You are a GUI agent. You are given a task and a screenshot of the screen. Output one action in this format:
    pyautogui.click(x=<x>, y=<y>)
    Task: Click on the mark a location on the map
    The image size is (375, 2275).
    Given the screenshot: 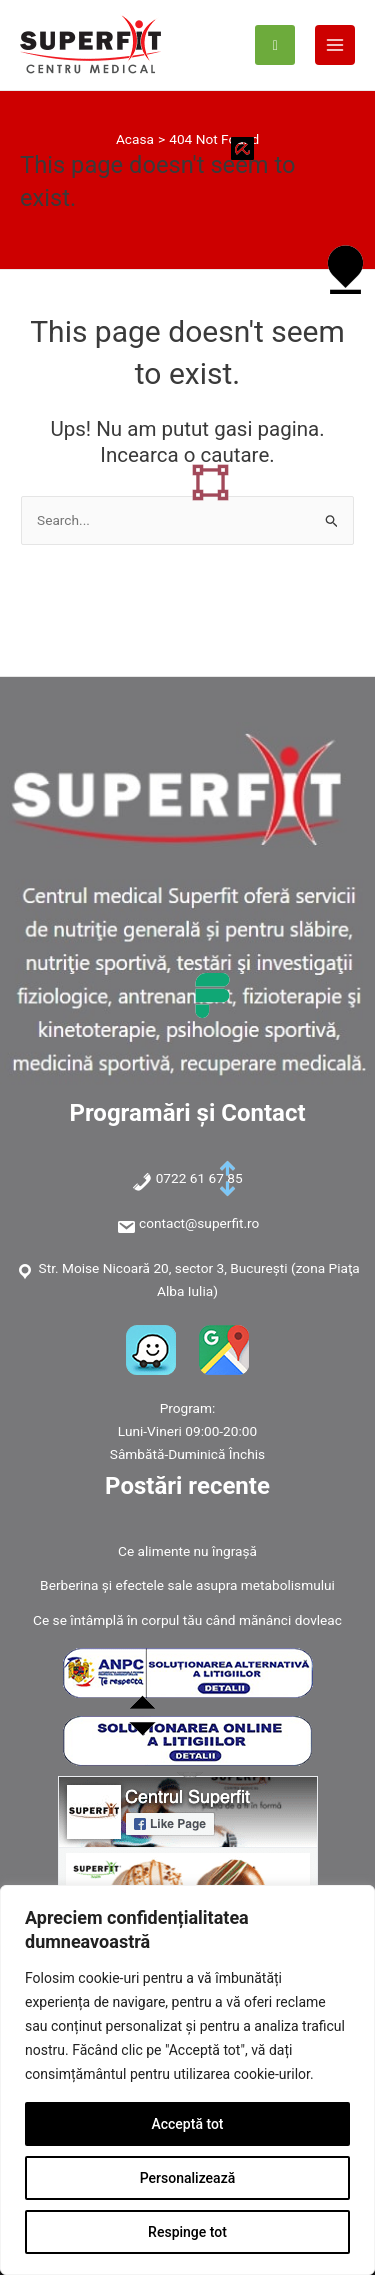 What is the action you would take?
    pyautogui.click(x=345, y=267)
    